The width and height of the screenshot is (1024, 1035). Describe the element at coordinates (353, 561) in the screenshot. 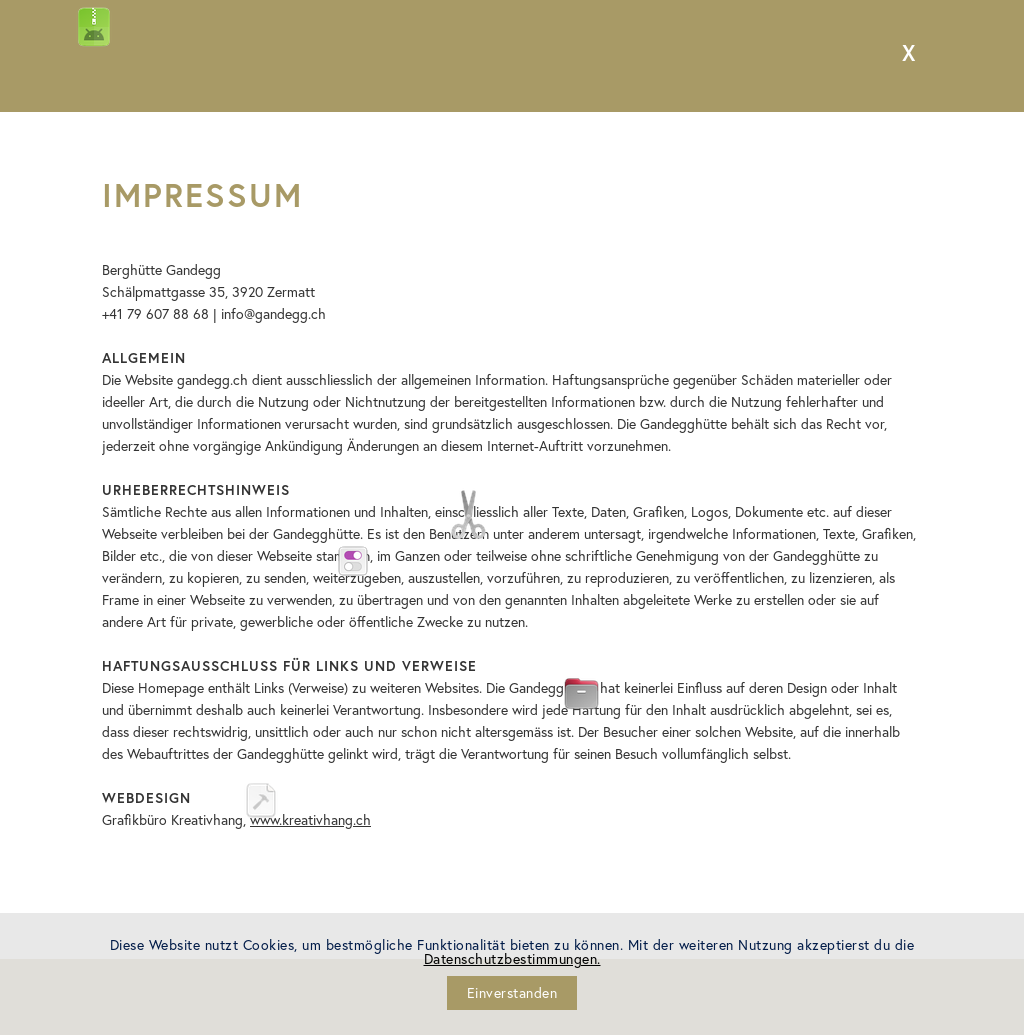

I see `open system tweaks or settings customization` at that location.